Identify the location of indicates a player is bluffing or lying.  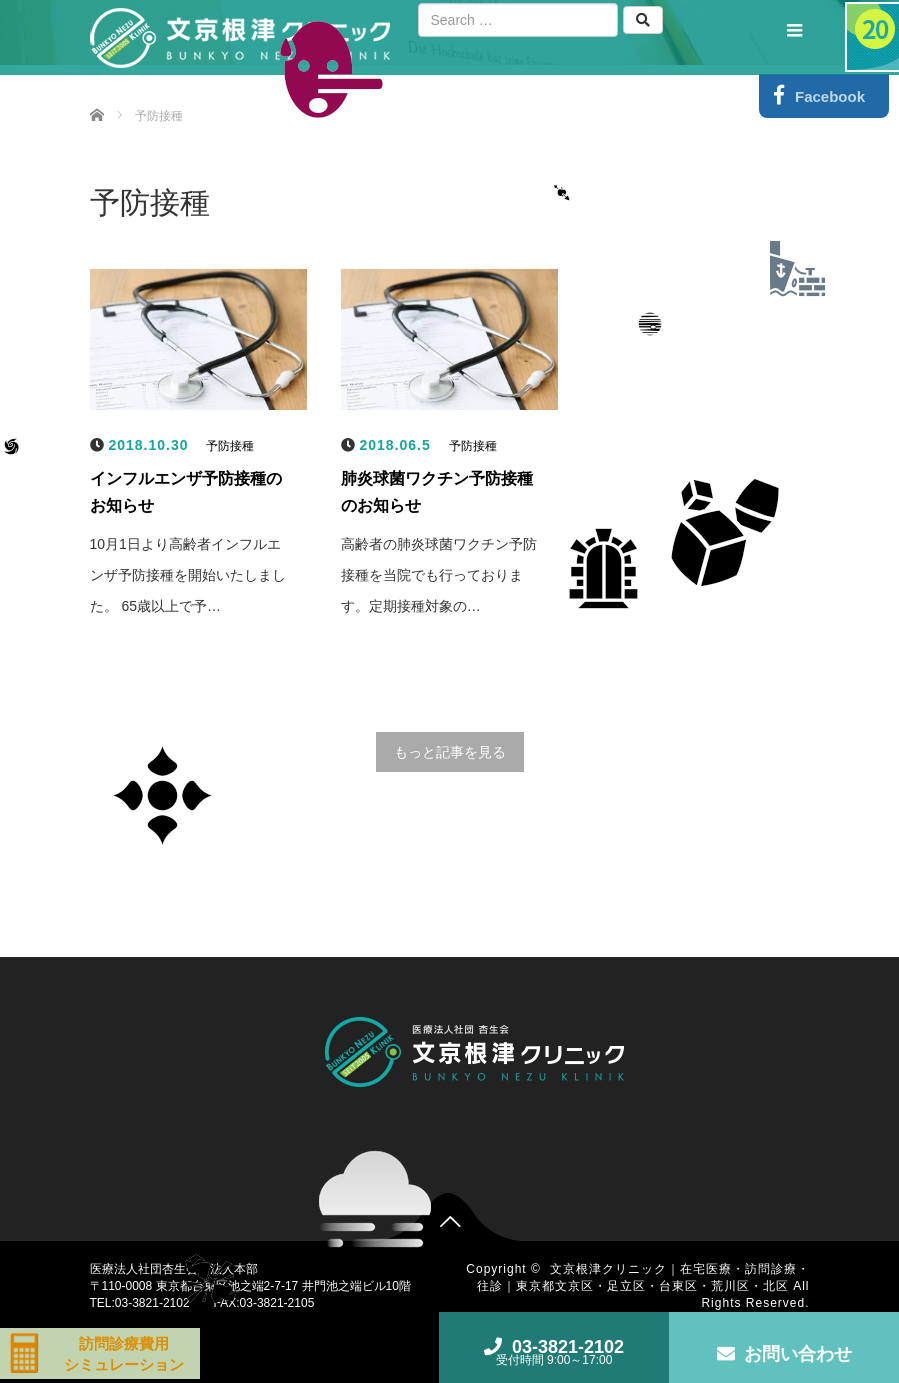
(331, 69).